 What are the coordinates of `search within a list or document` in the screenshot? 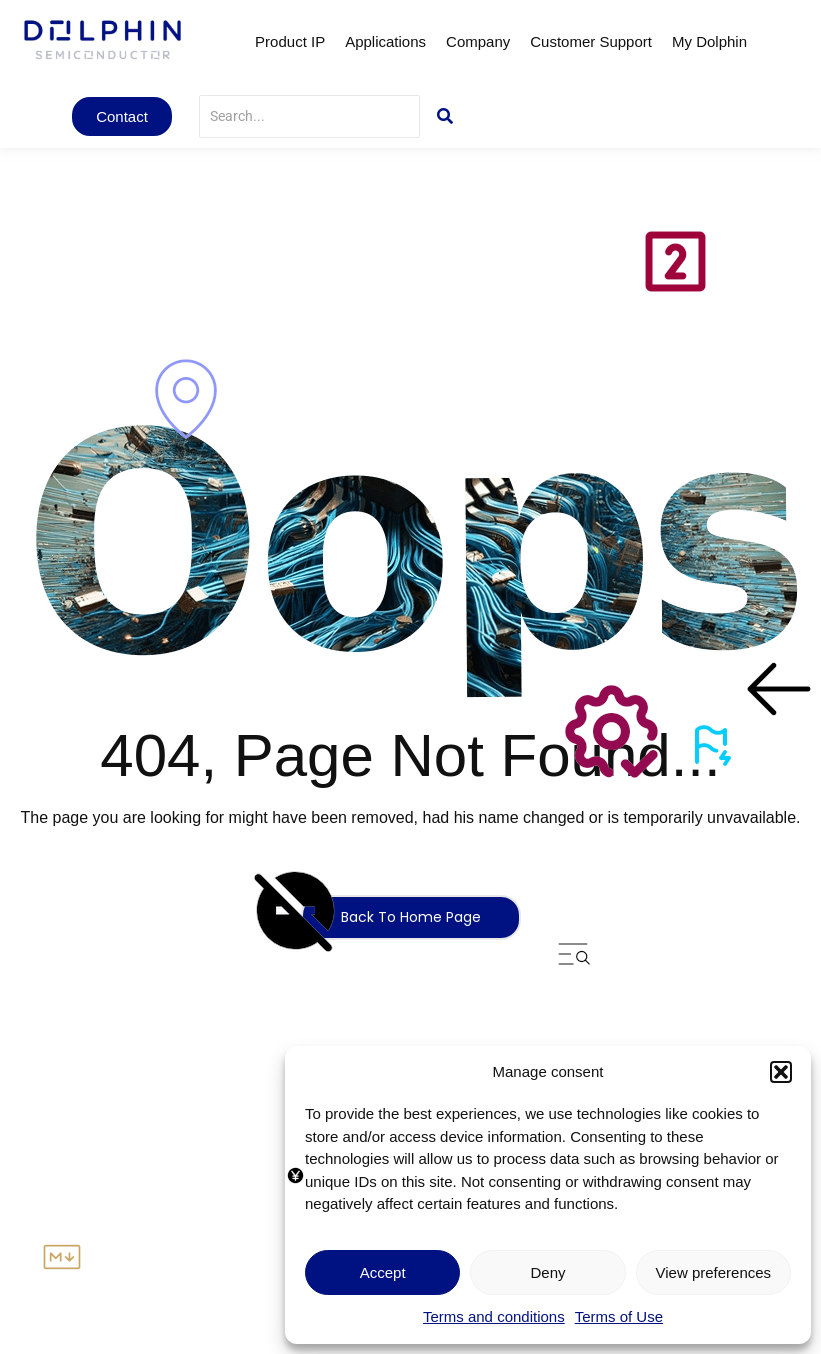 It's located at (573, 954).